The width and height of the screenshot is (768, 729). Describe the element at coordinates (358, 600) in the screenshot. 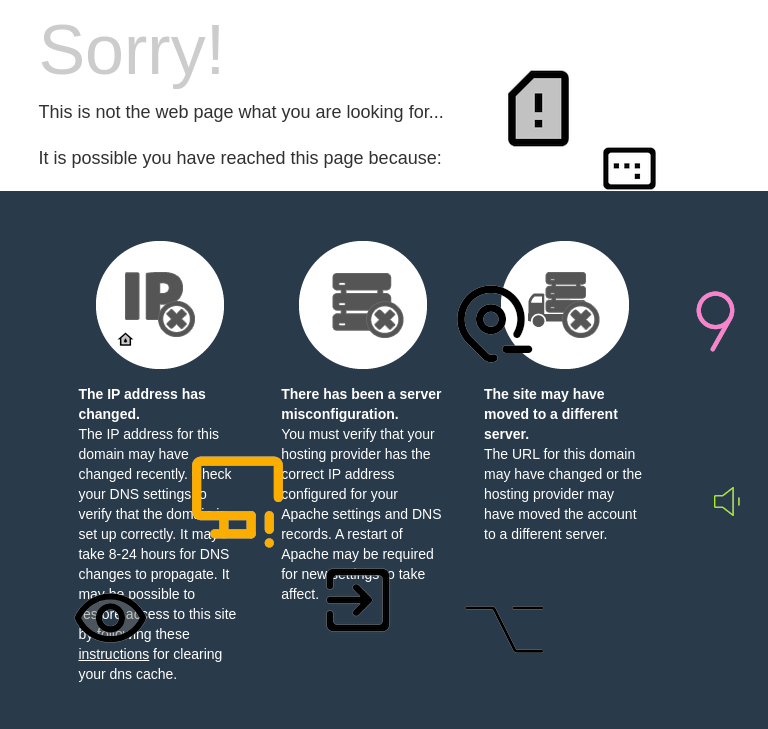

I see `log out of your account` at that location.